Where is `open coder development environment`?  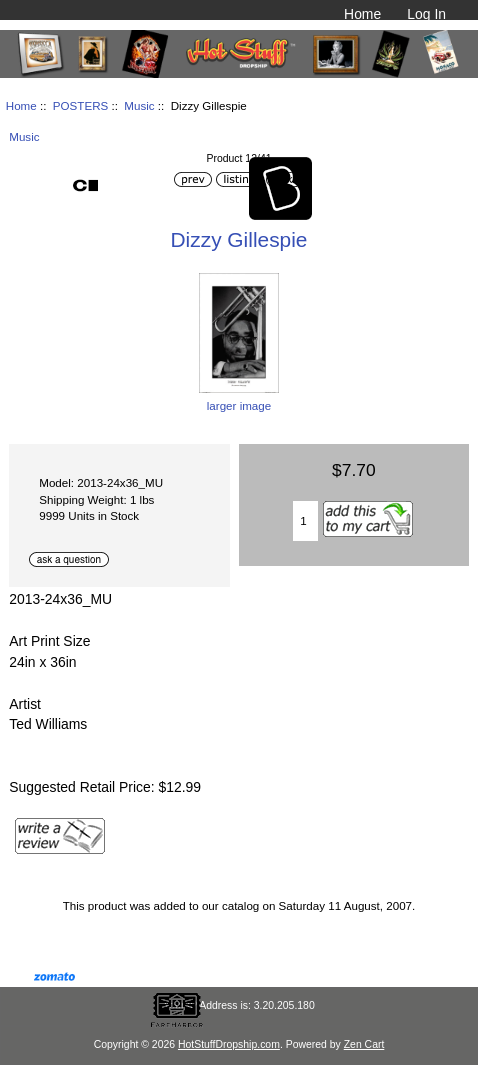 open coder development environment is located at coordinates (85, 185).